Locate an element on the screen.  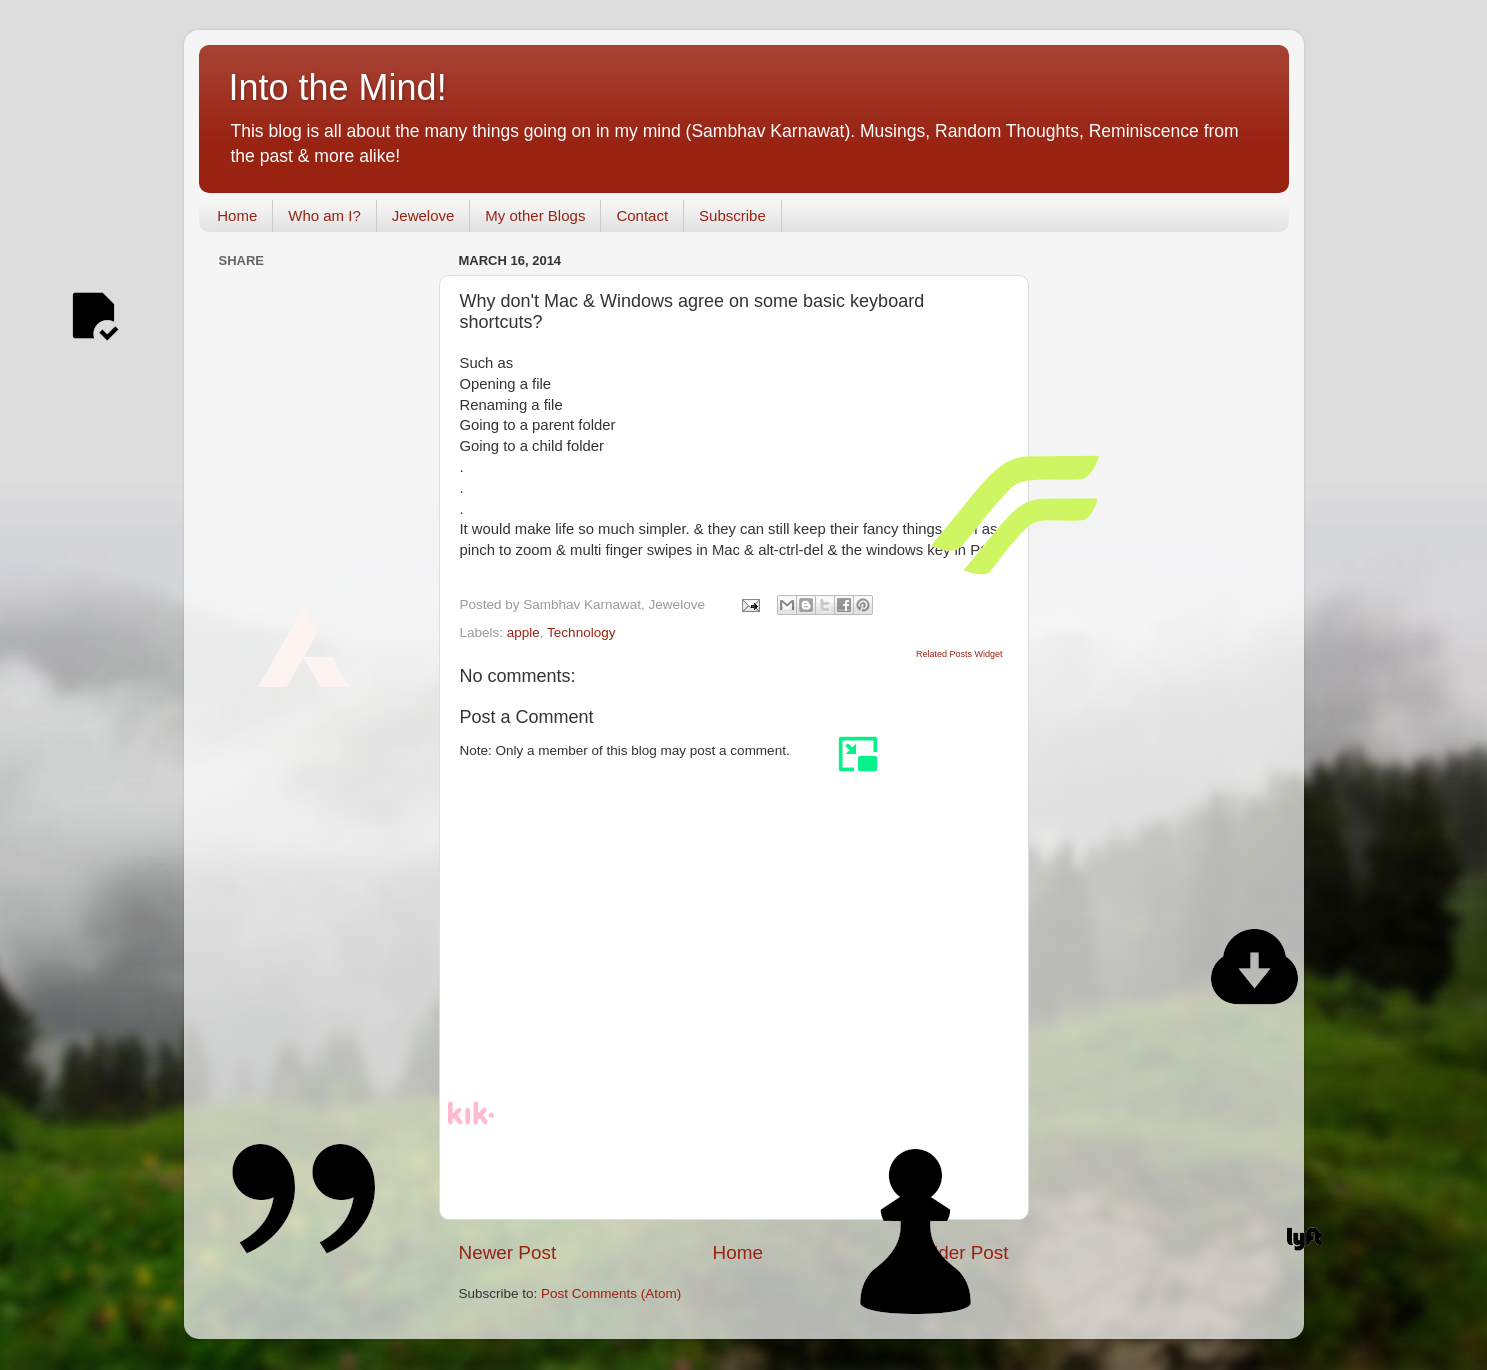
open the lyft app is located at coordinates (1304, 1239).